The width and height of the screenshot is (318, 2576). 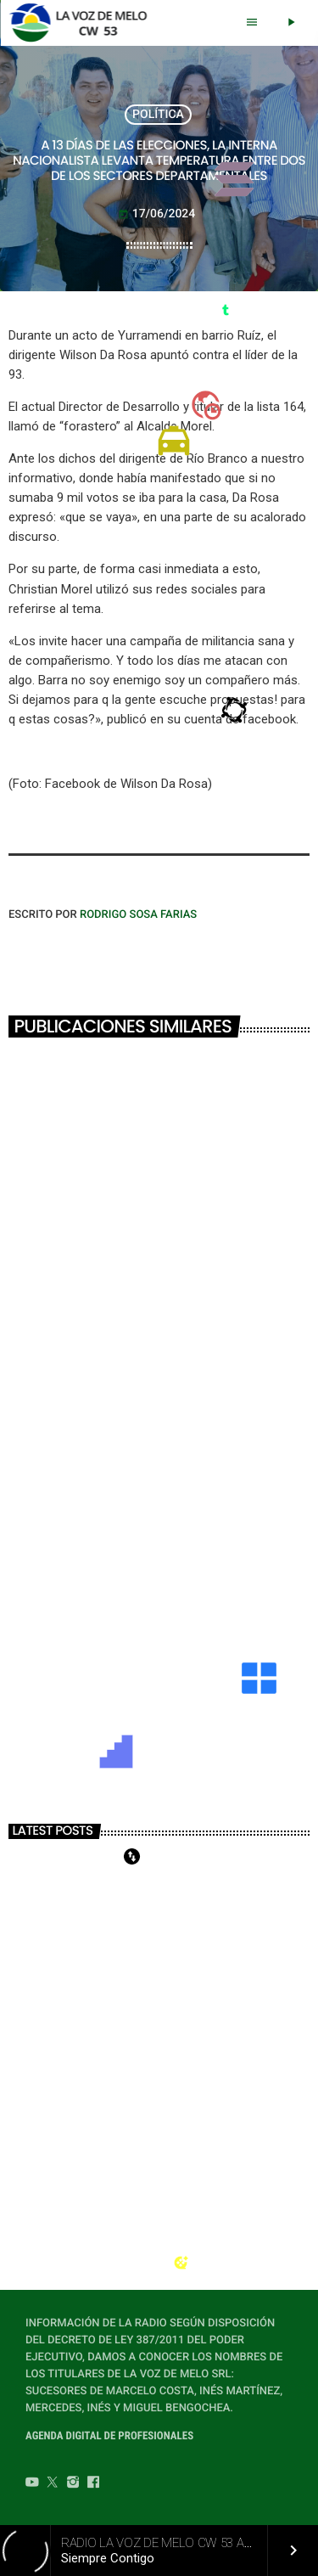 What do you see at coordinates (205, 404) in the screenshot?
I see `view or change time zone settings` at bounding box center [205, 404].